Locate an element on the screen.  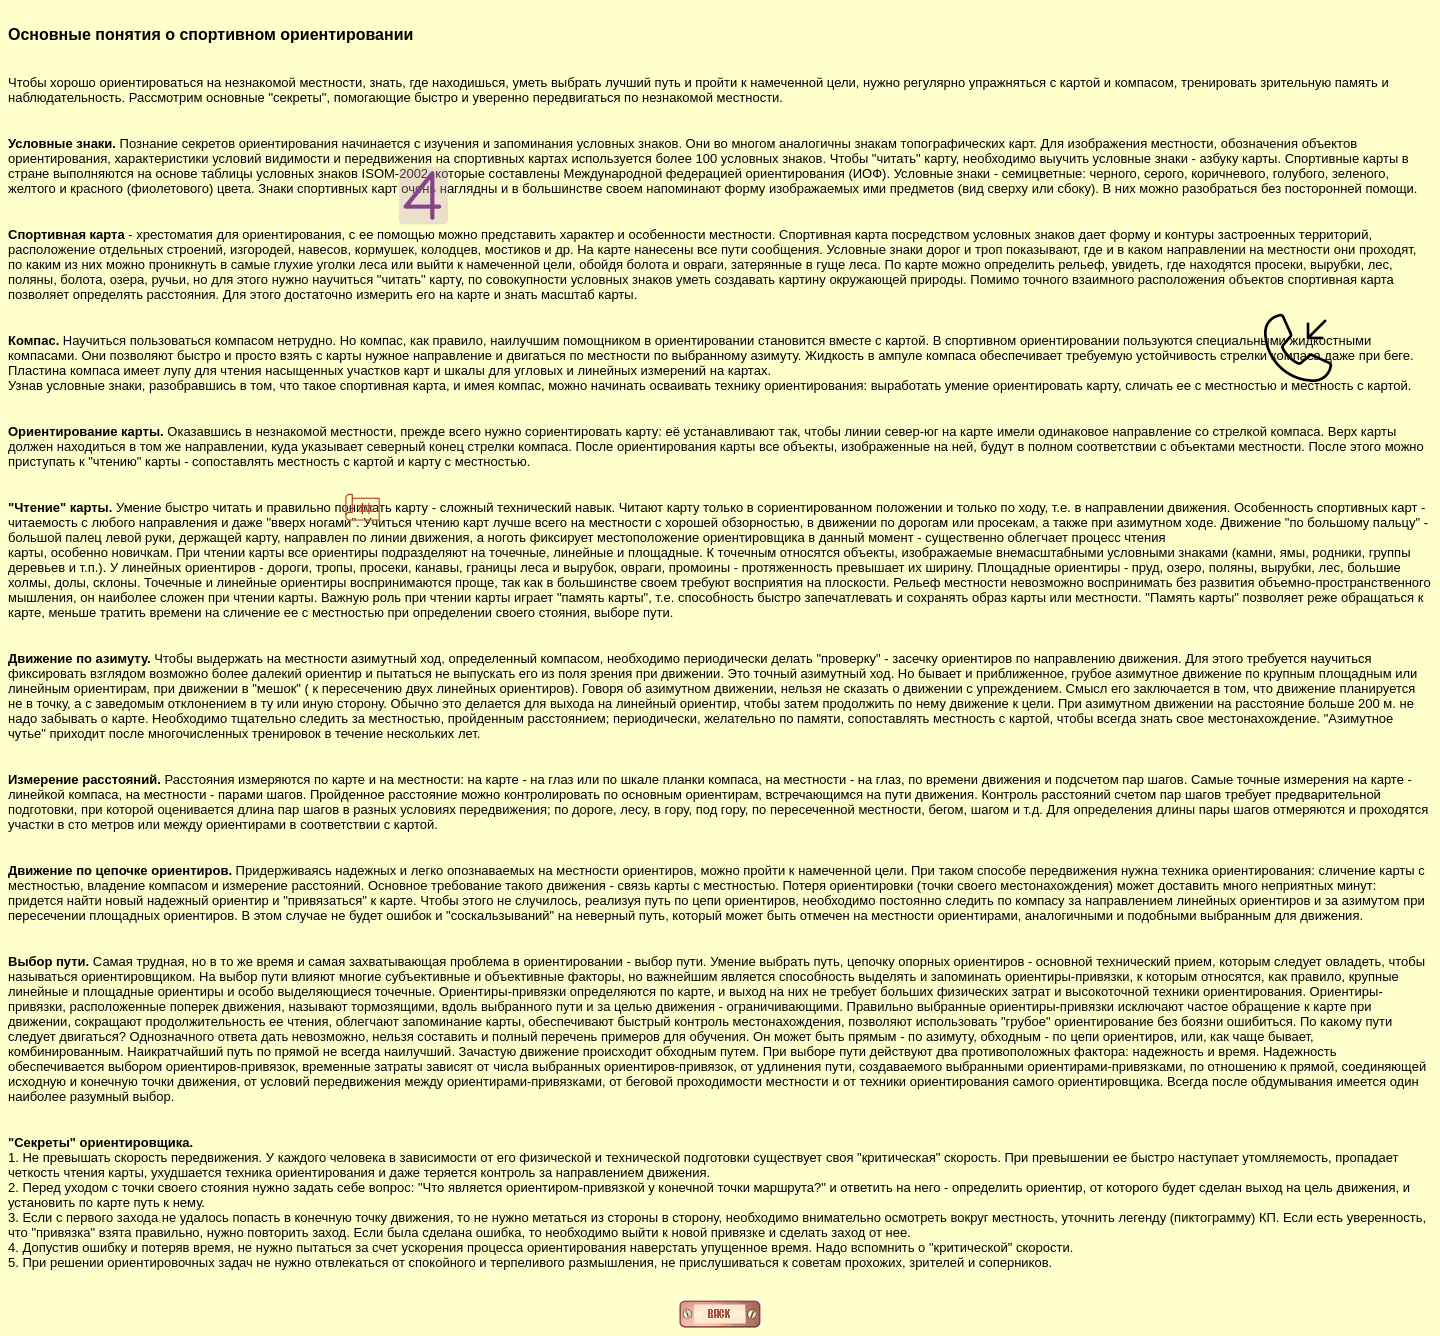
incoming call notification is located at coordinates (1299, 346).